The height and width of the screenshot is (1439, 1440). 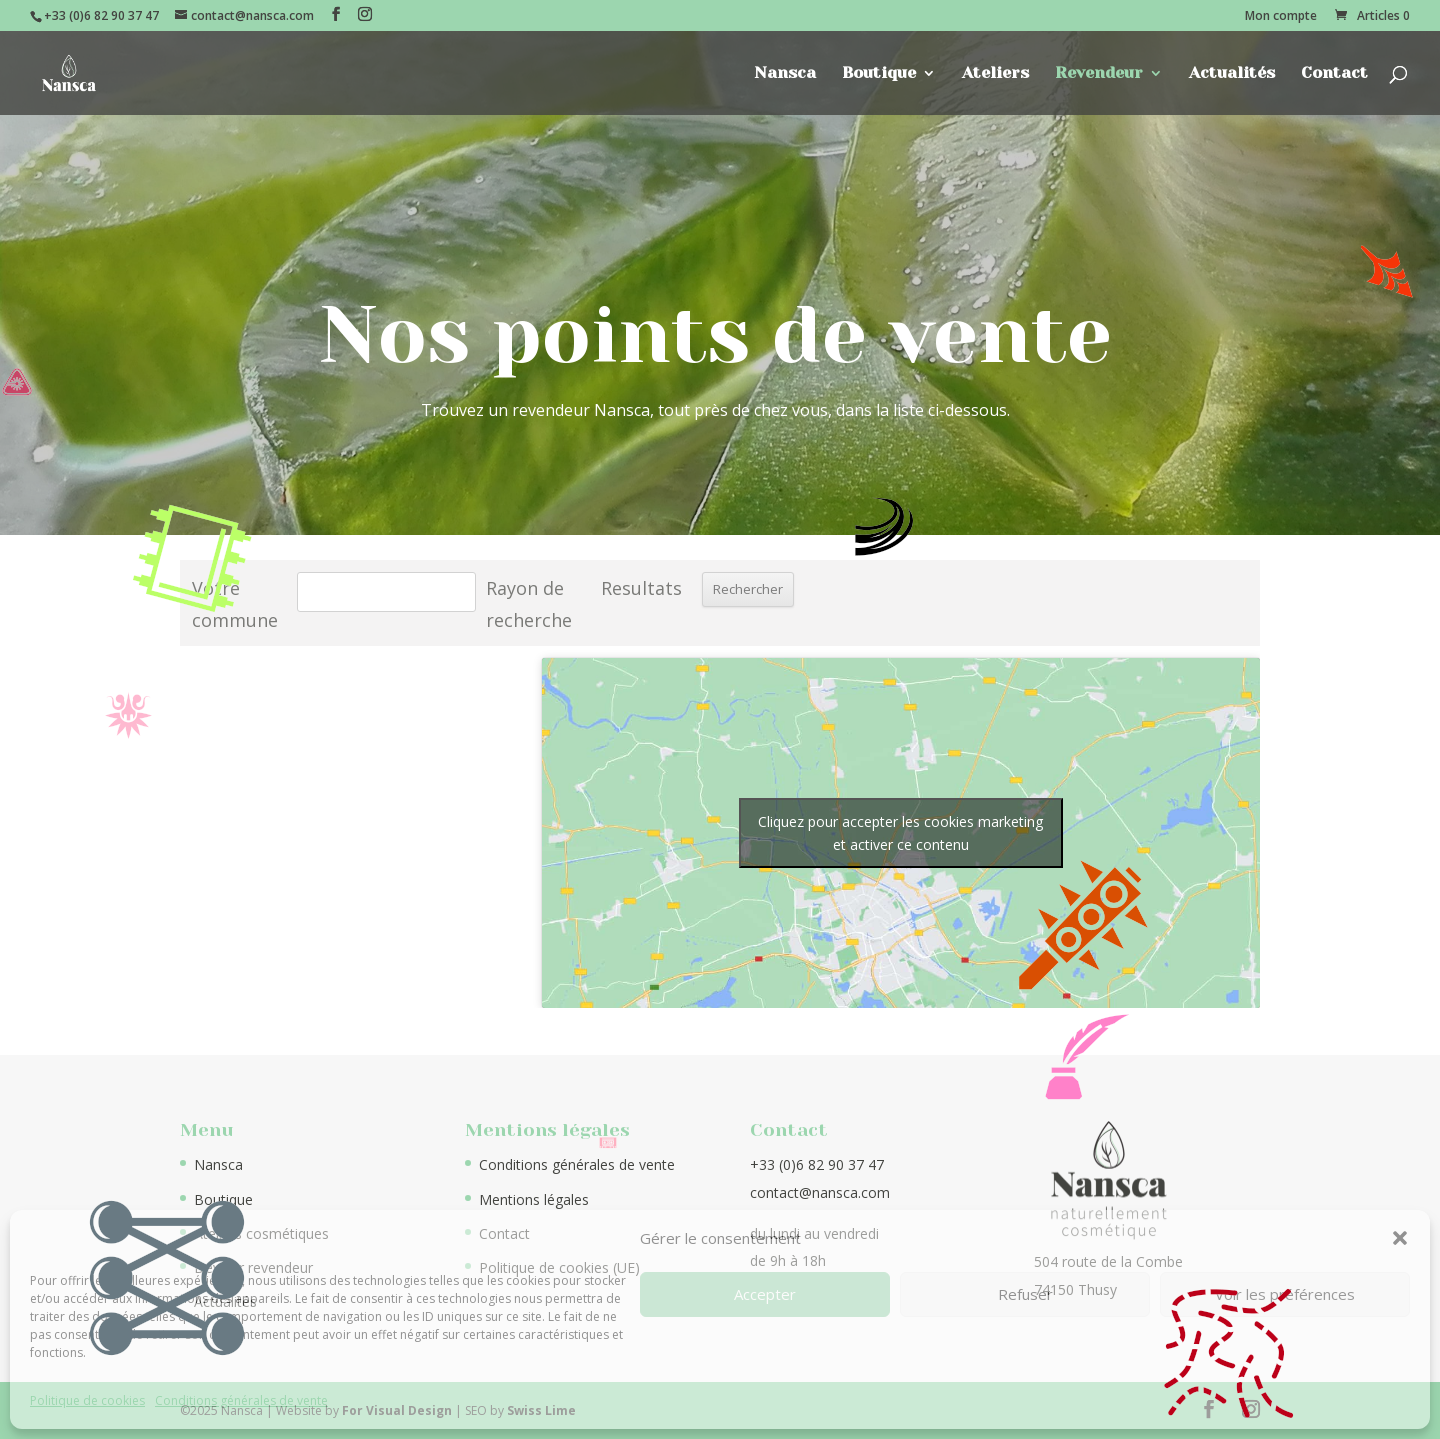 I want to click on launch projectile weapon in game, so click(x=1387, y=272).